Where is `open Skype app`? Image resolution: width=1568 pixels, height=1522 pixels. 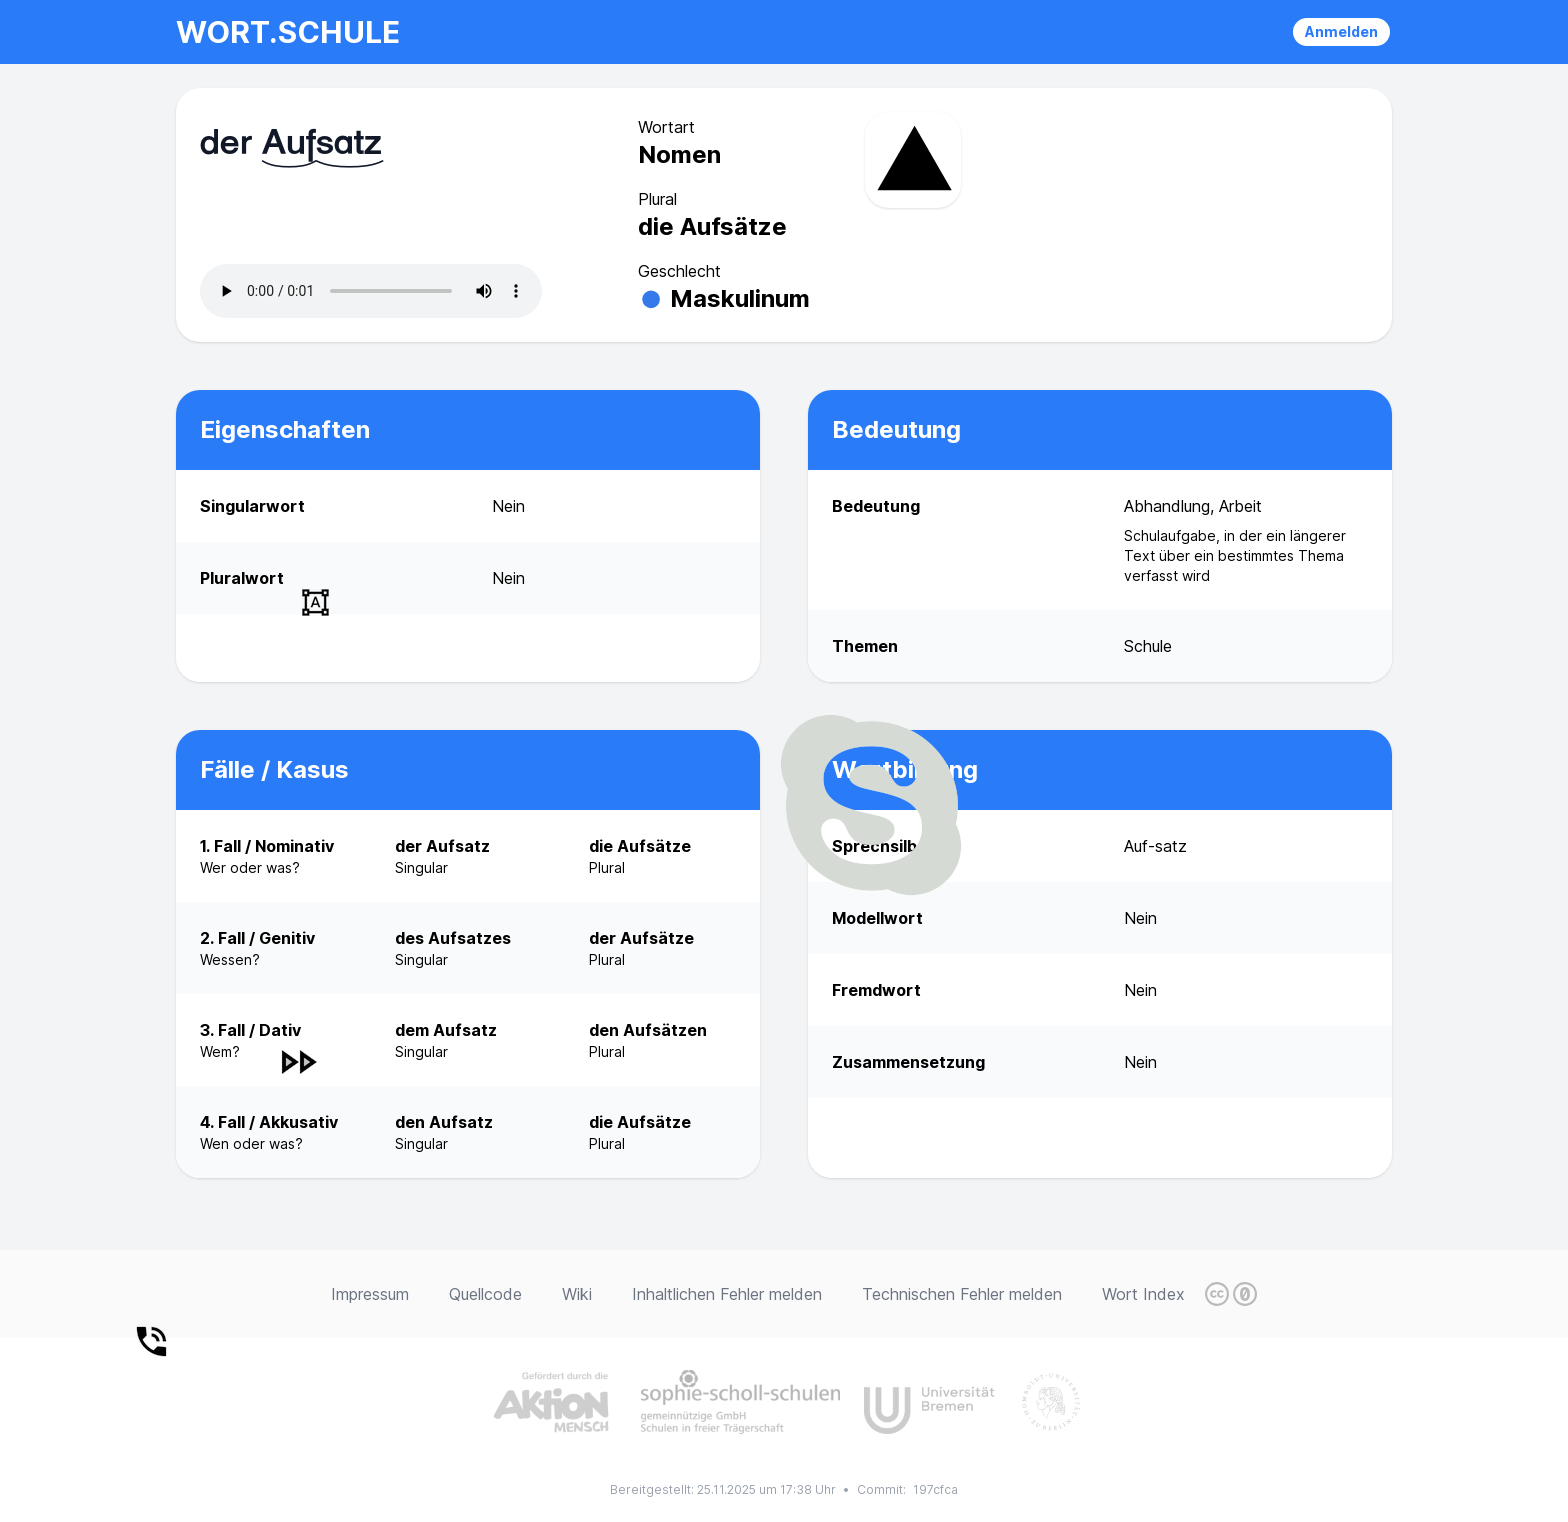
open Skype app is located at coordinates (871, 805).